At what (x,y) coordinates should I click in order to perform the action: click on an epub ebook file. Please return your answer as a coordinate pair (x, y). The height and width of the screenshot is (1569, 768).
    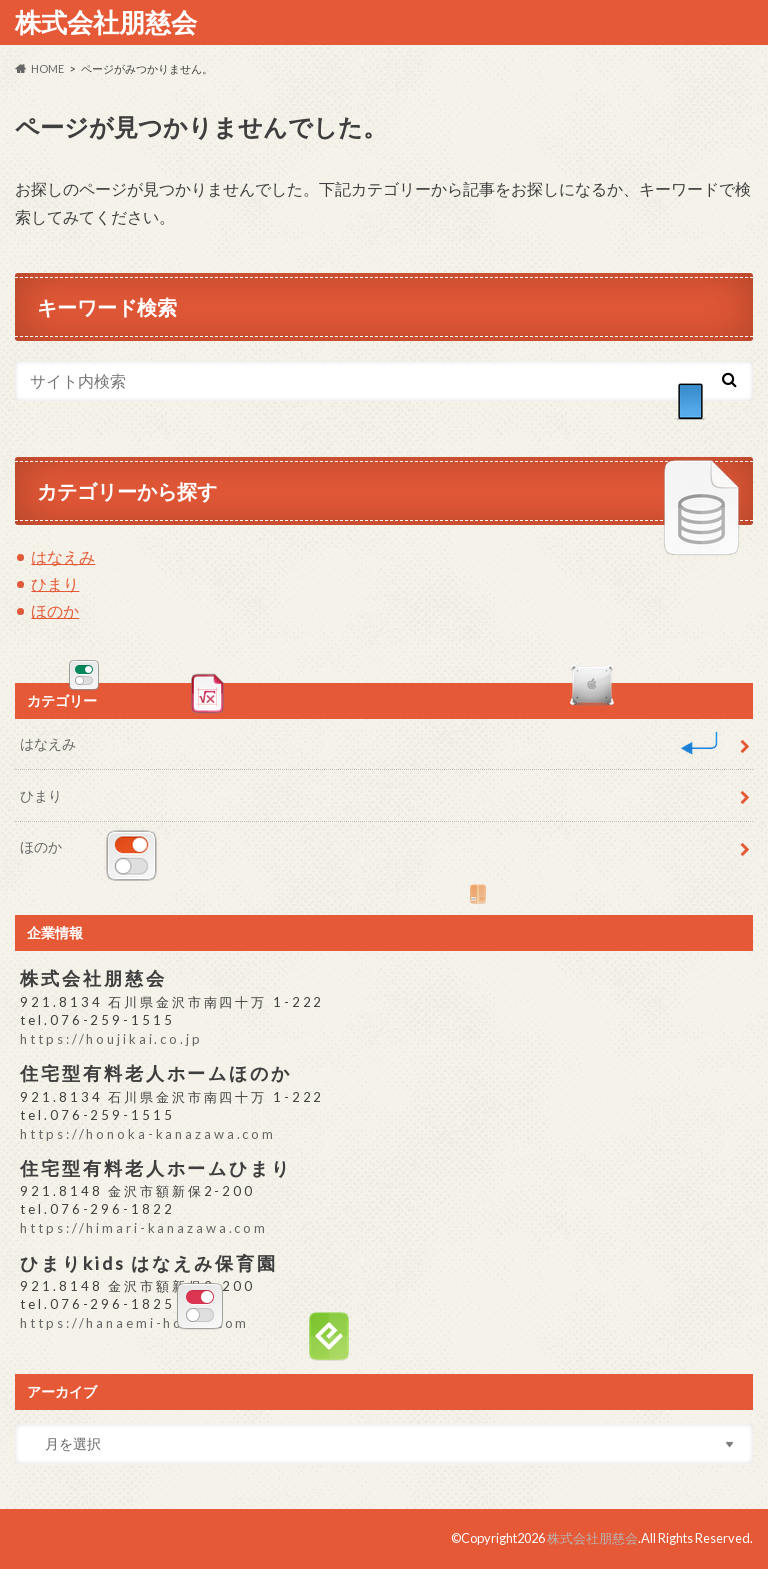
    Looking at the image, I should click on (329, 1336).